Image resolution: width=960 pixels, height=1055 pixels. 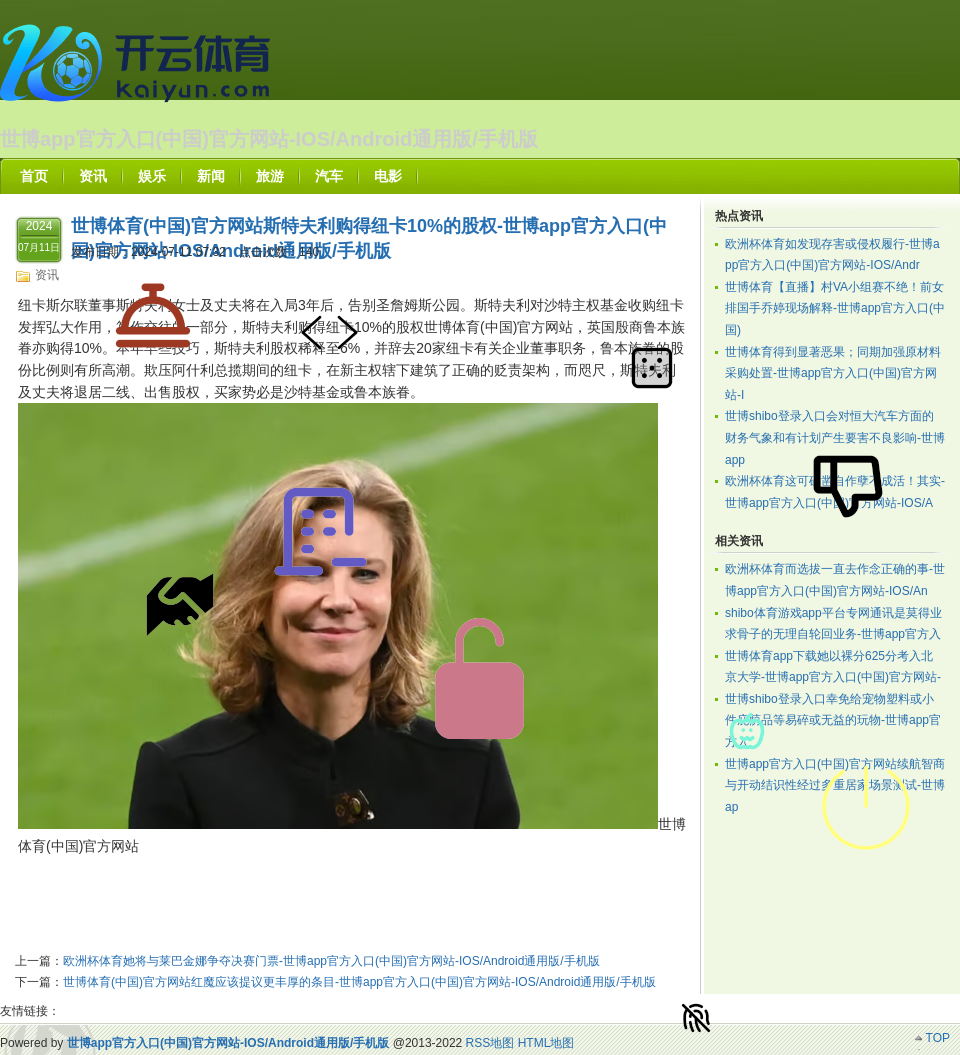 What do you see at coordinates (153, 318) in the screenshot?
I see `ring for service or assistance` at bounding box center [153, 318].